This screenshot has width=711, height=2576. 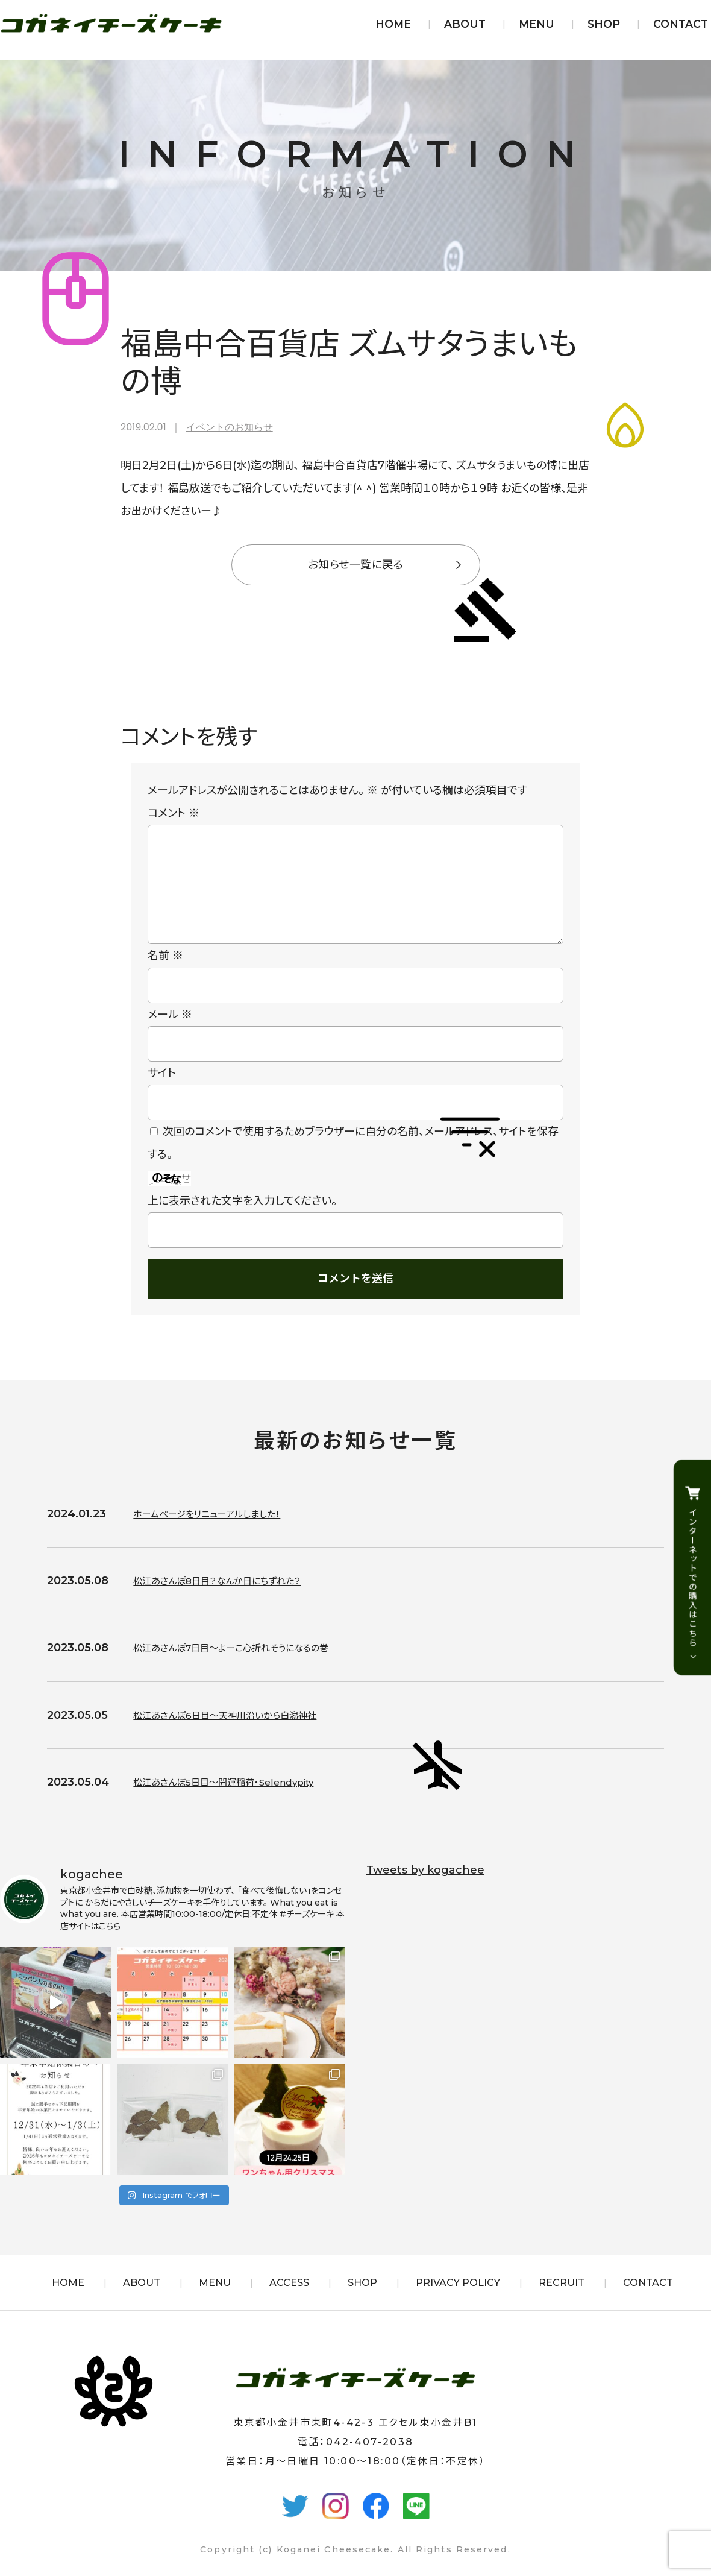 What do you see at coordinates (75, 298) in the screenshot?
I see `middle mouse button click action` at bounding box center [75, 298].